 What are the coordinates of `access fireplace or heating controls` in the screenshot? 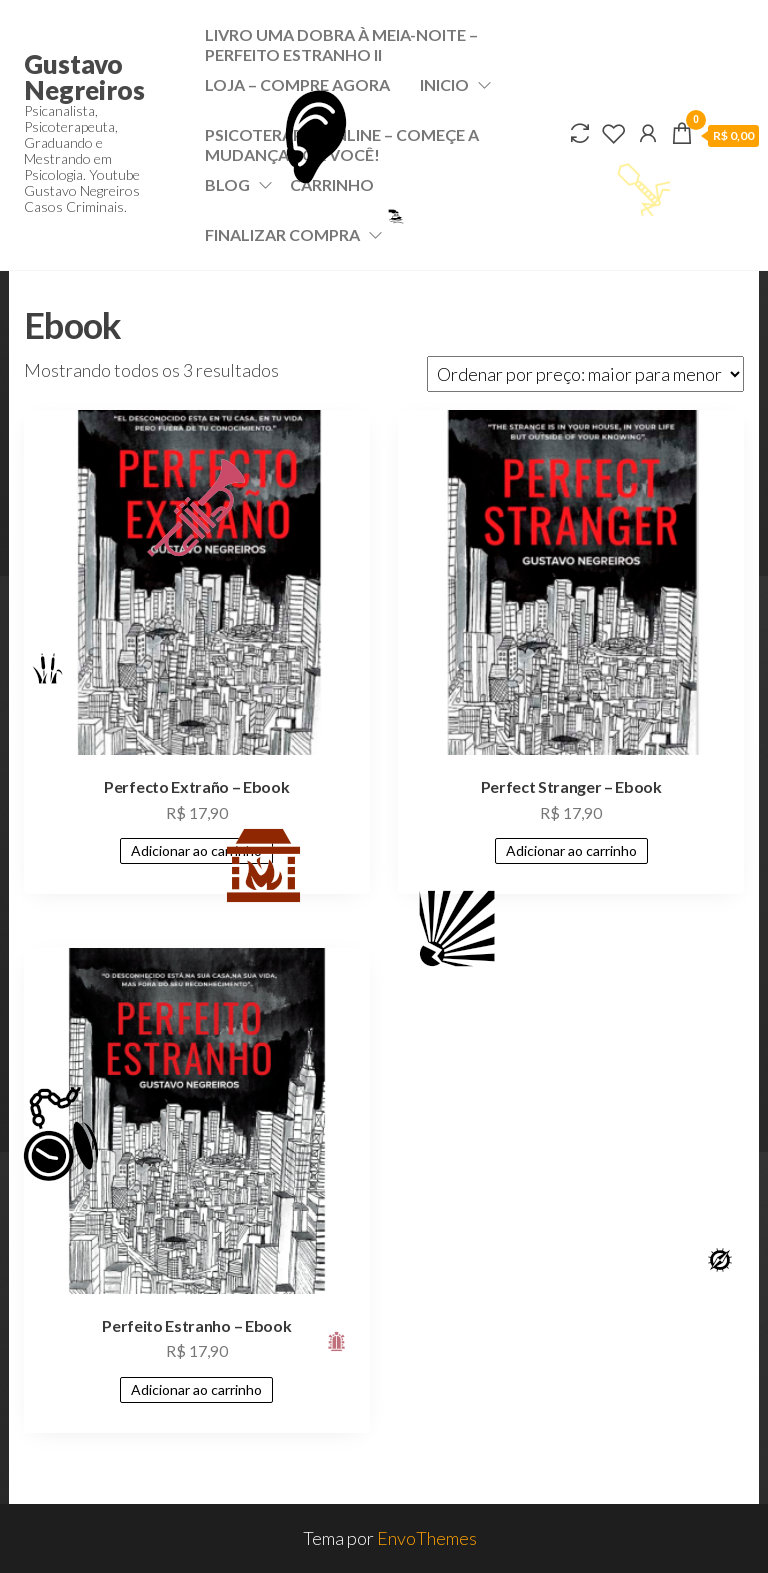 It's located at (263, 865).